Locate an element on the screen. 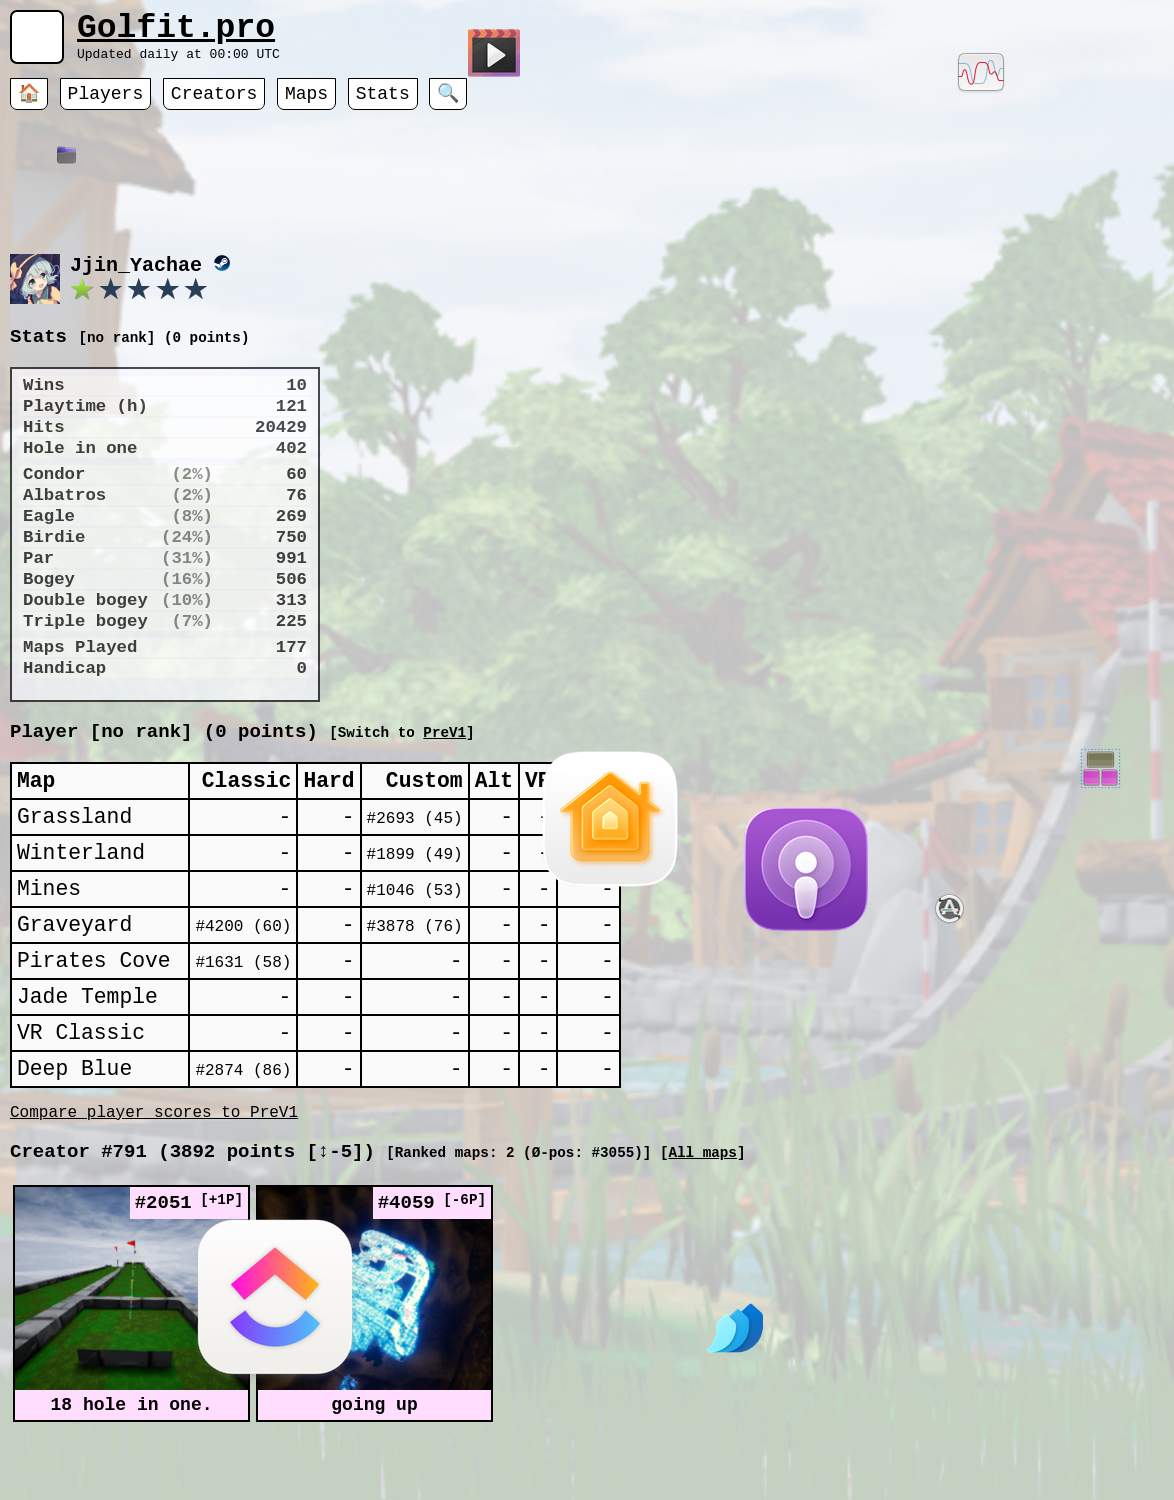 This screenshot has height=1500, width=1174. indicates an open or expanded folder is located at coordinates (66, 154).